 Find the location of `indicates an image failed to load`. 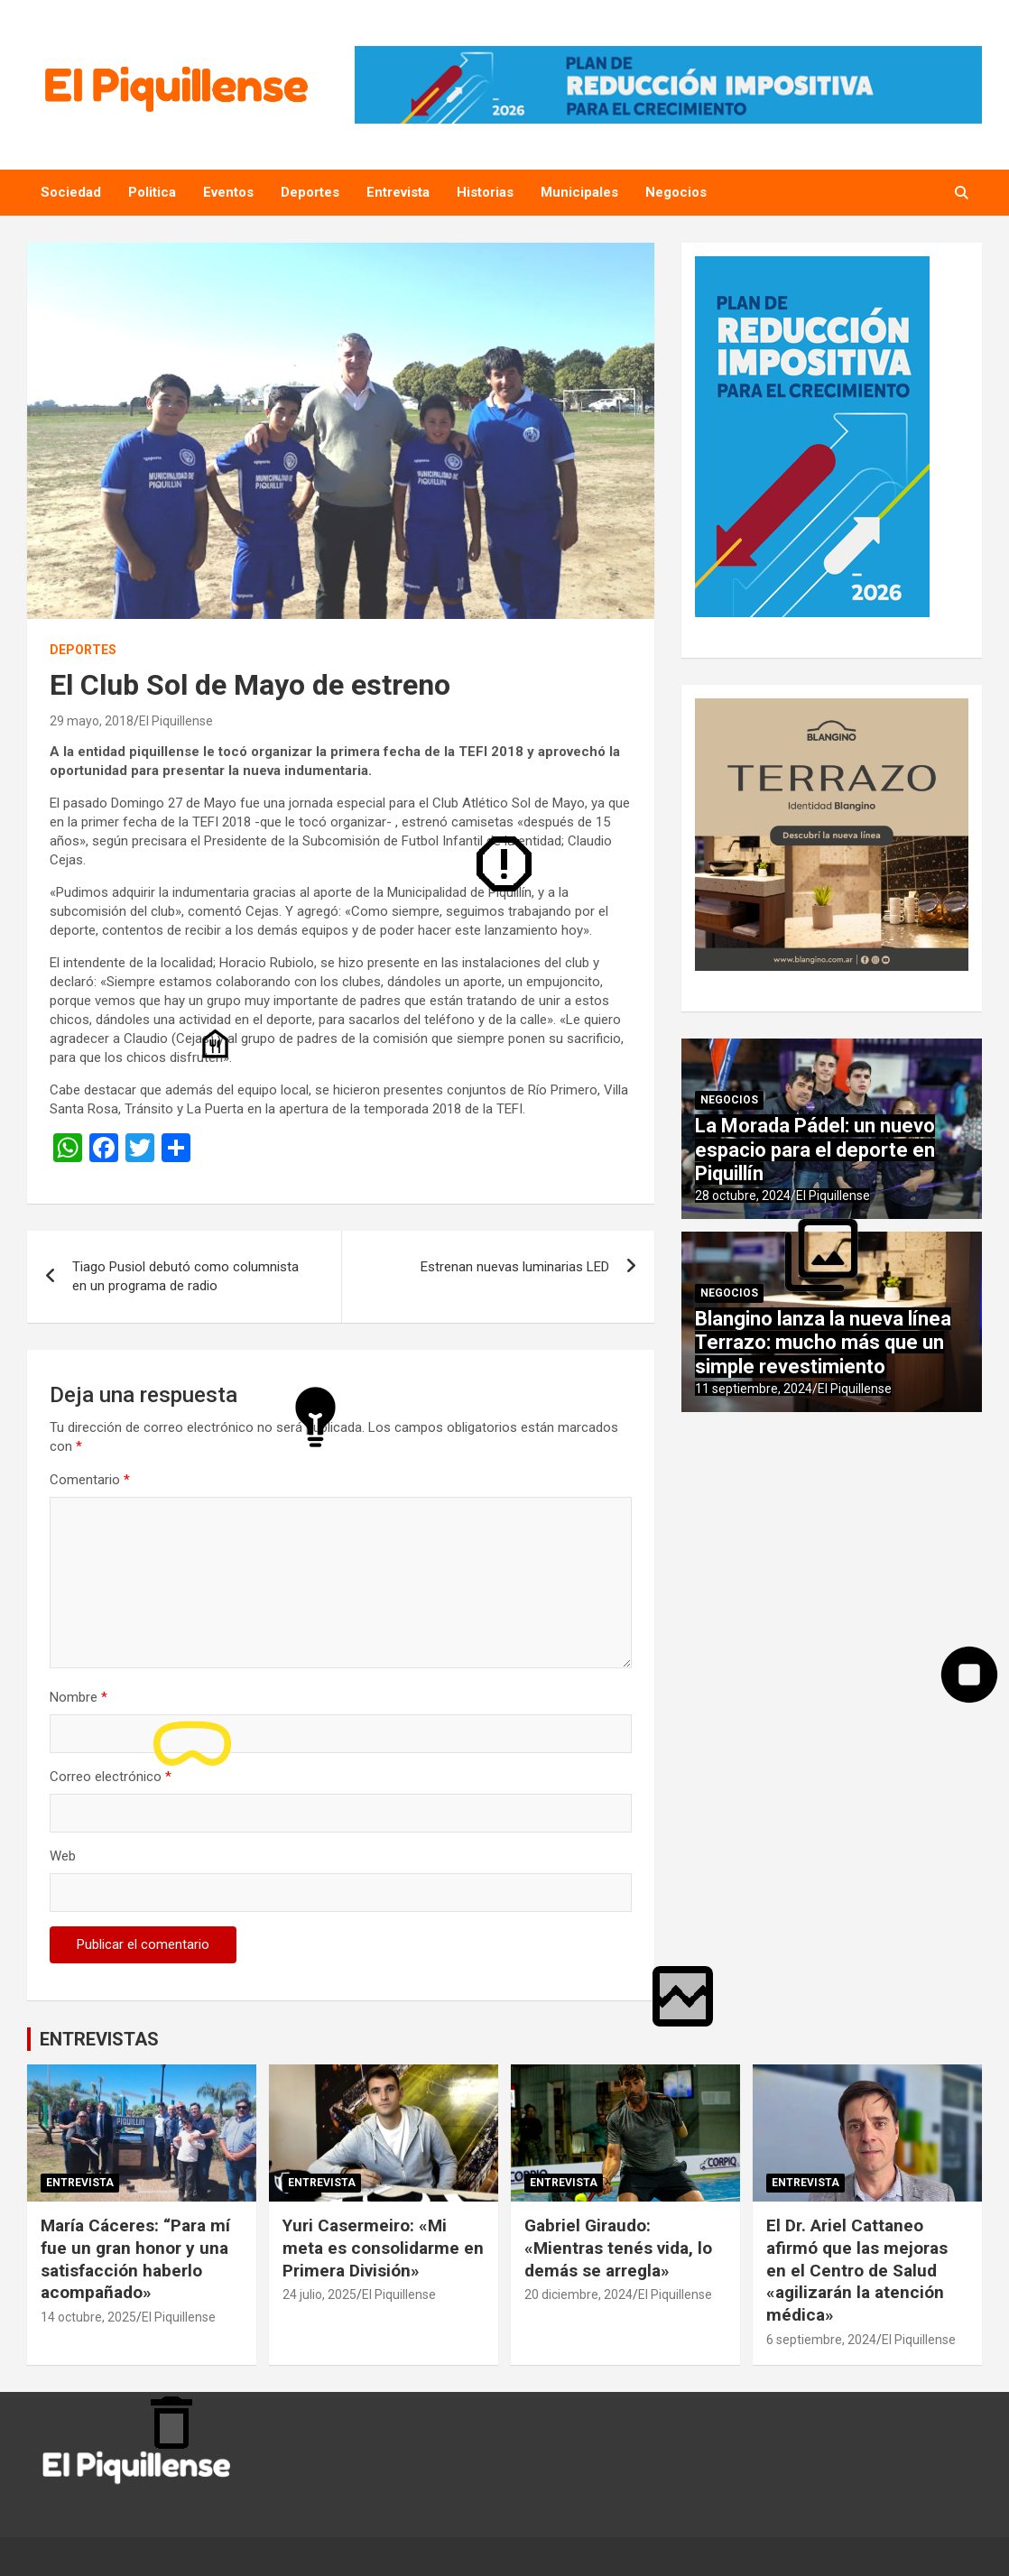

indicates an image failed to load is located at coordinates (682, 1996).